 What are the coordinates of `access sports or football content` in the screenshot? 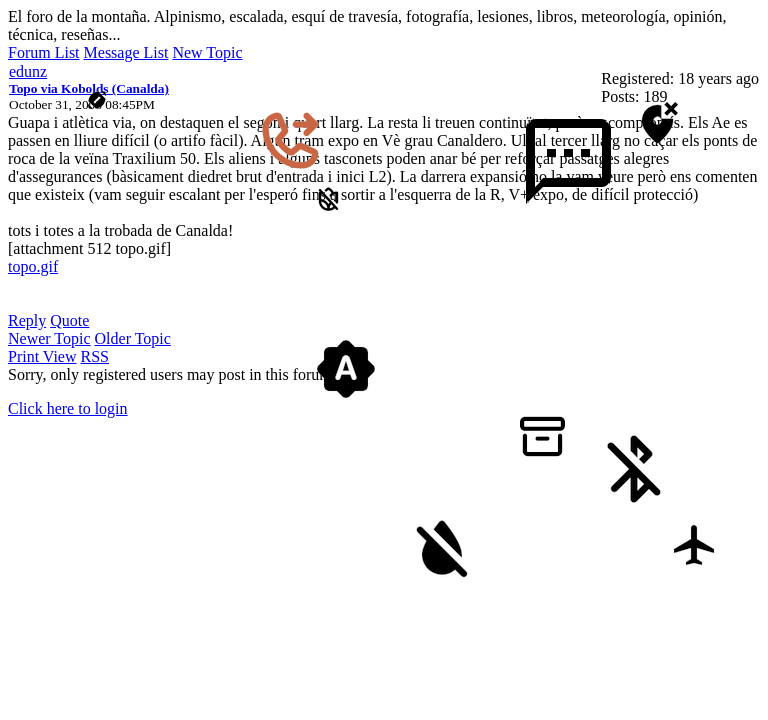 It's located at (97, 100).